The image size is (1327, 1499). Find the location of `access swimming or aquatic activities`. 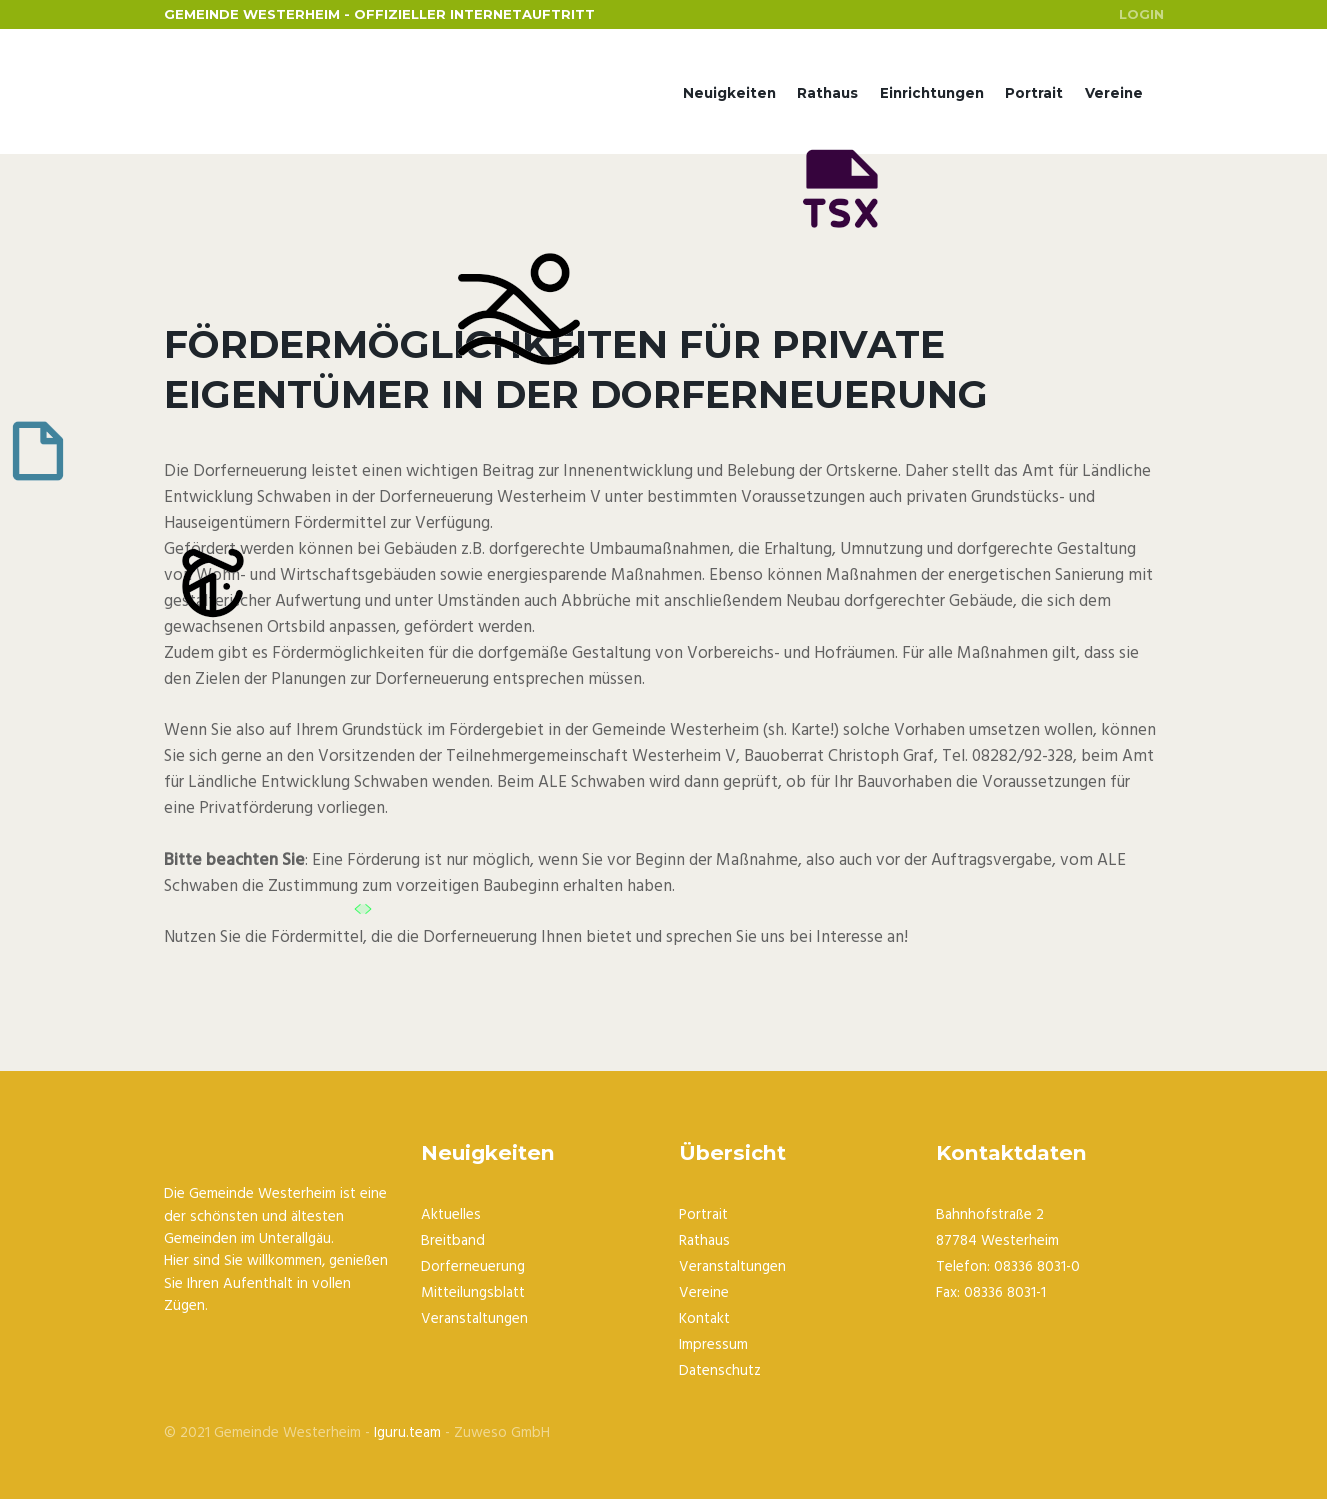

access swimming or aquatic activities is located at coordinates (519, 309).